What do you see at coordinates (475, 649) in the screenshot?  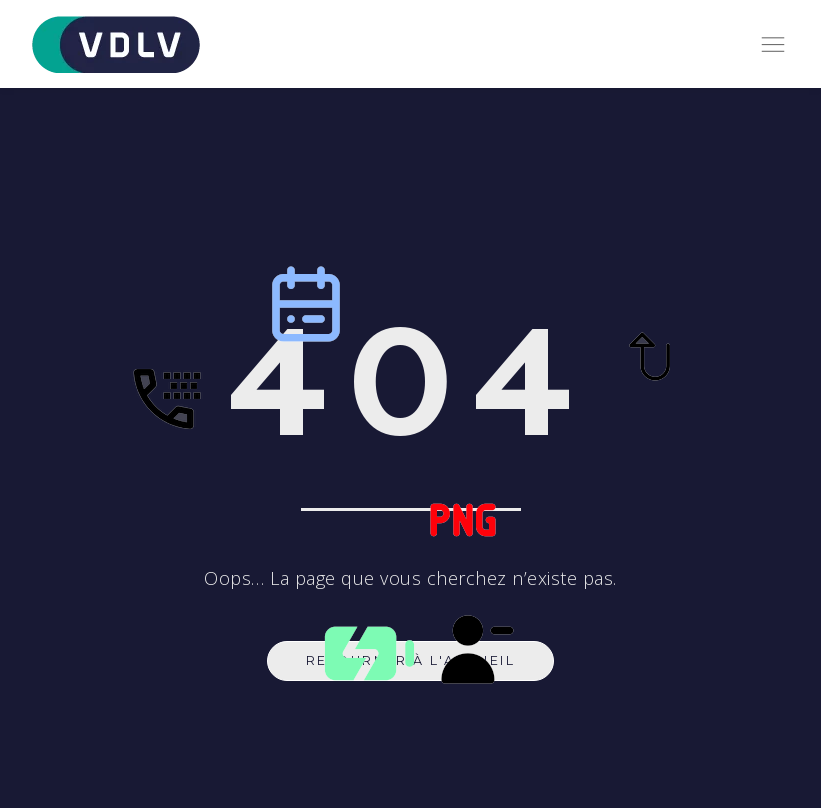 I see `remove a contact or friend` at bounding box center [475, 649].